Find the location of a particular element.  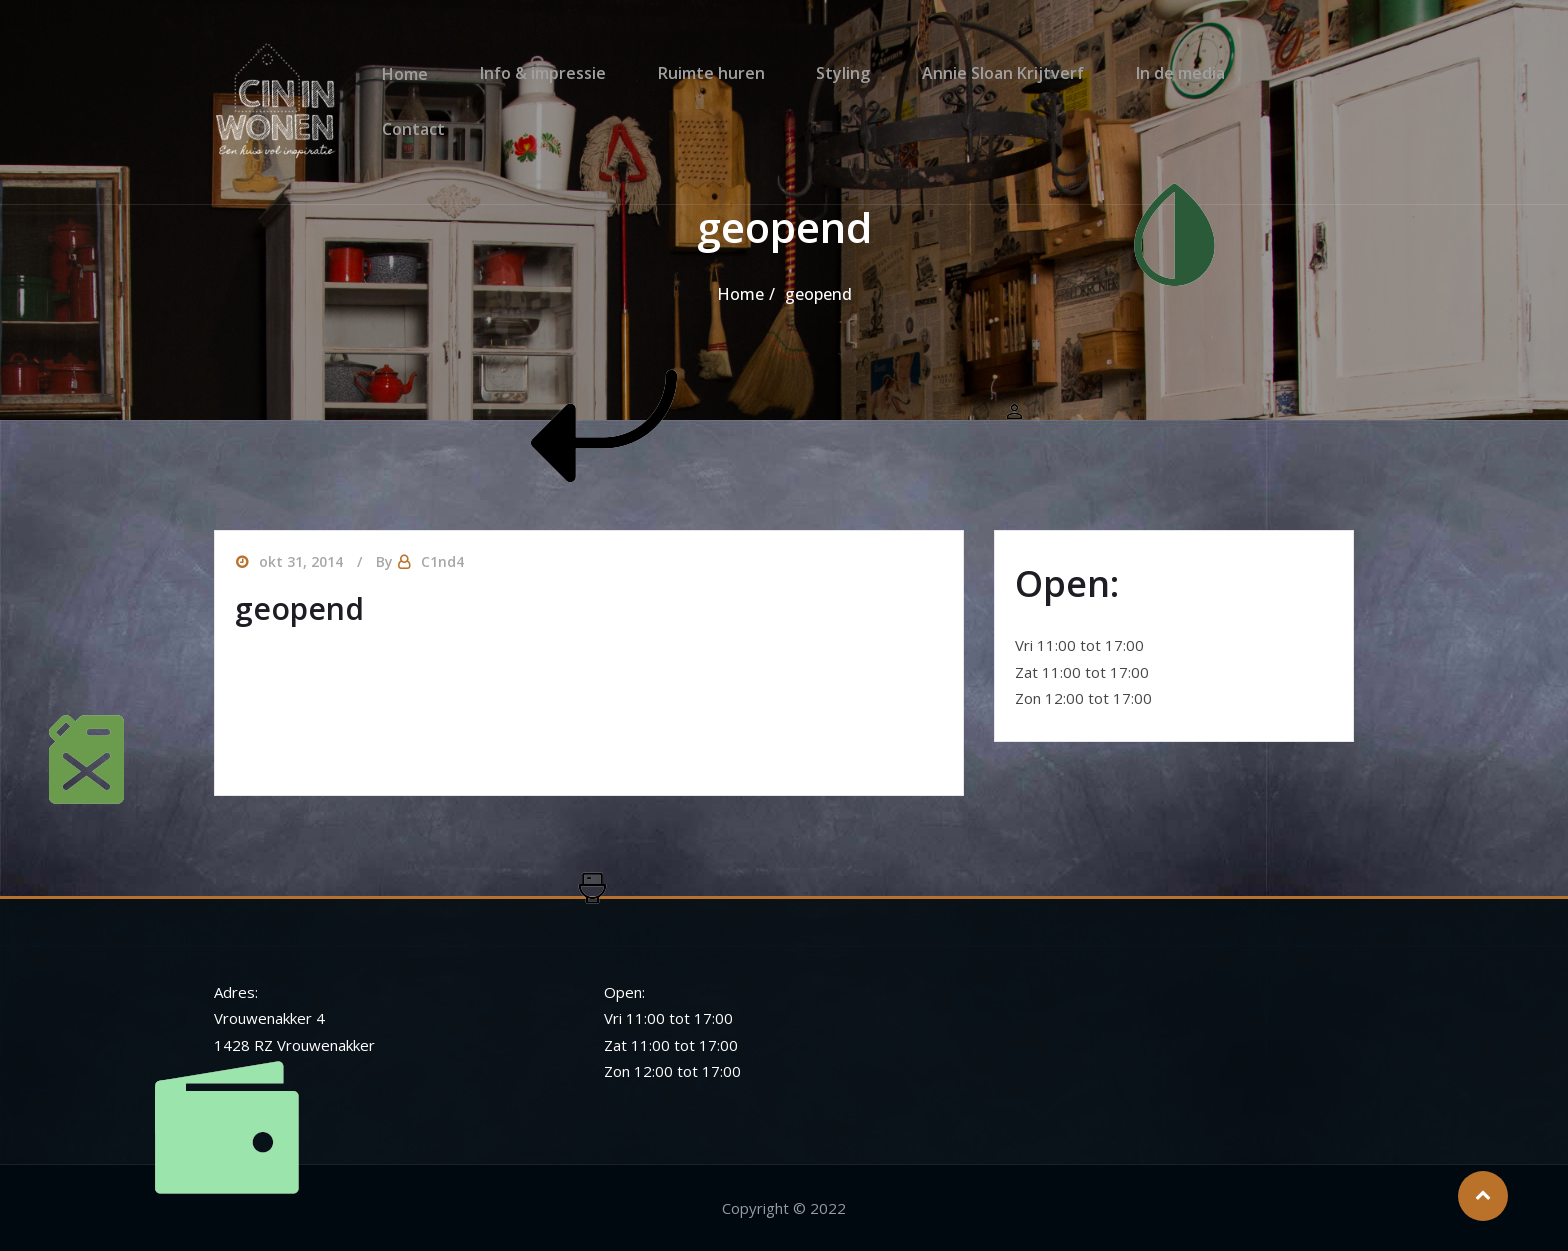

reply to a message is located at coordinates (604, 426).